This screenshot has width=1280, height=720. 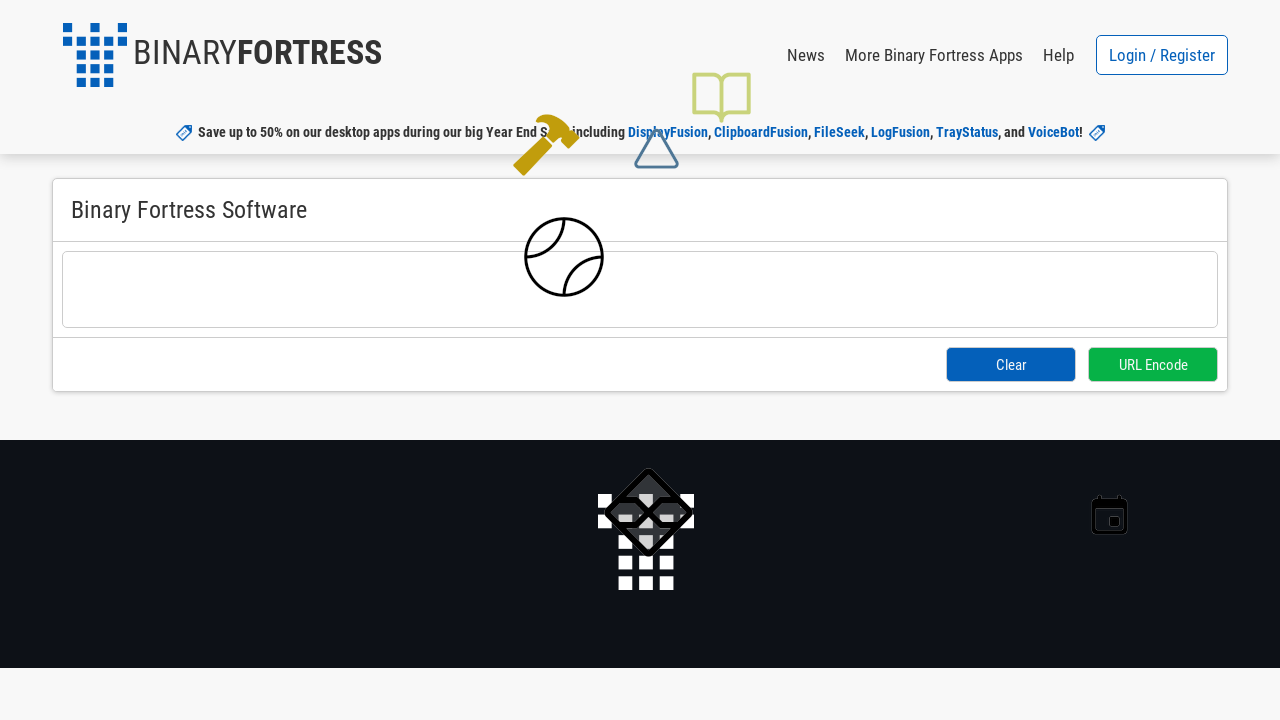 What do you see at coordinates (546, 144) in the screenshot?
I see `access tools or settings` at bounding box center [546, 144].